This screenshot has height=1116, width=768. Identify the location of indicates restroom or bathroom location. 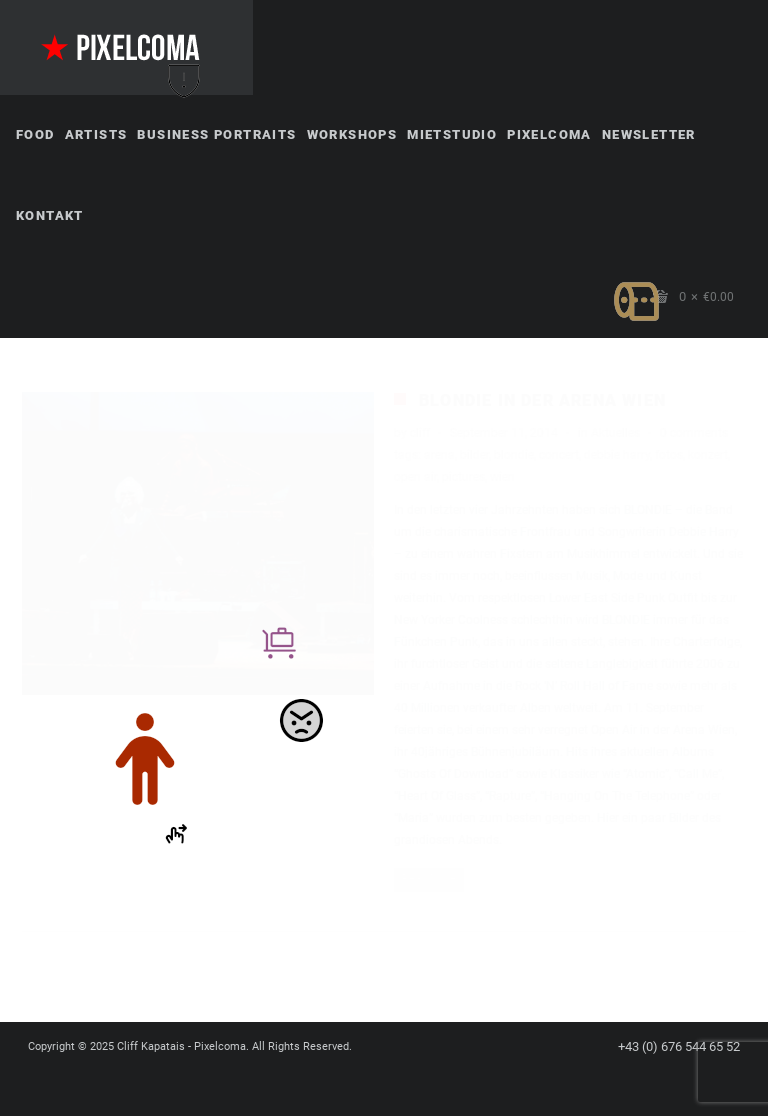
(636, 301).